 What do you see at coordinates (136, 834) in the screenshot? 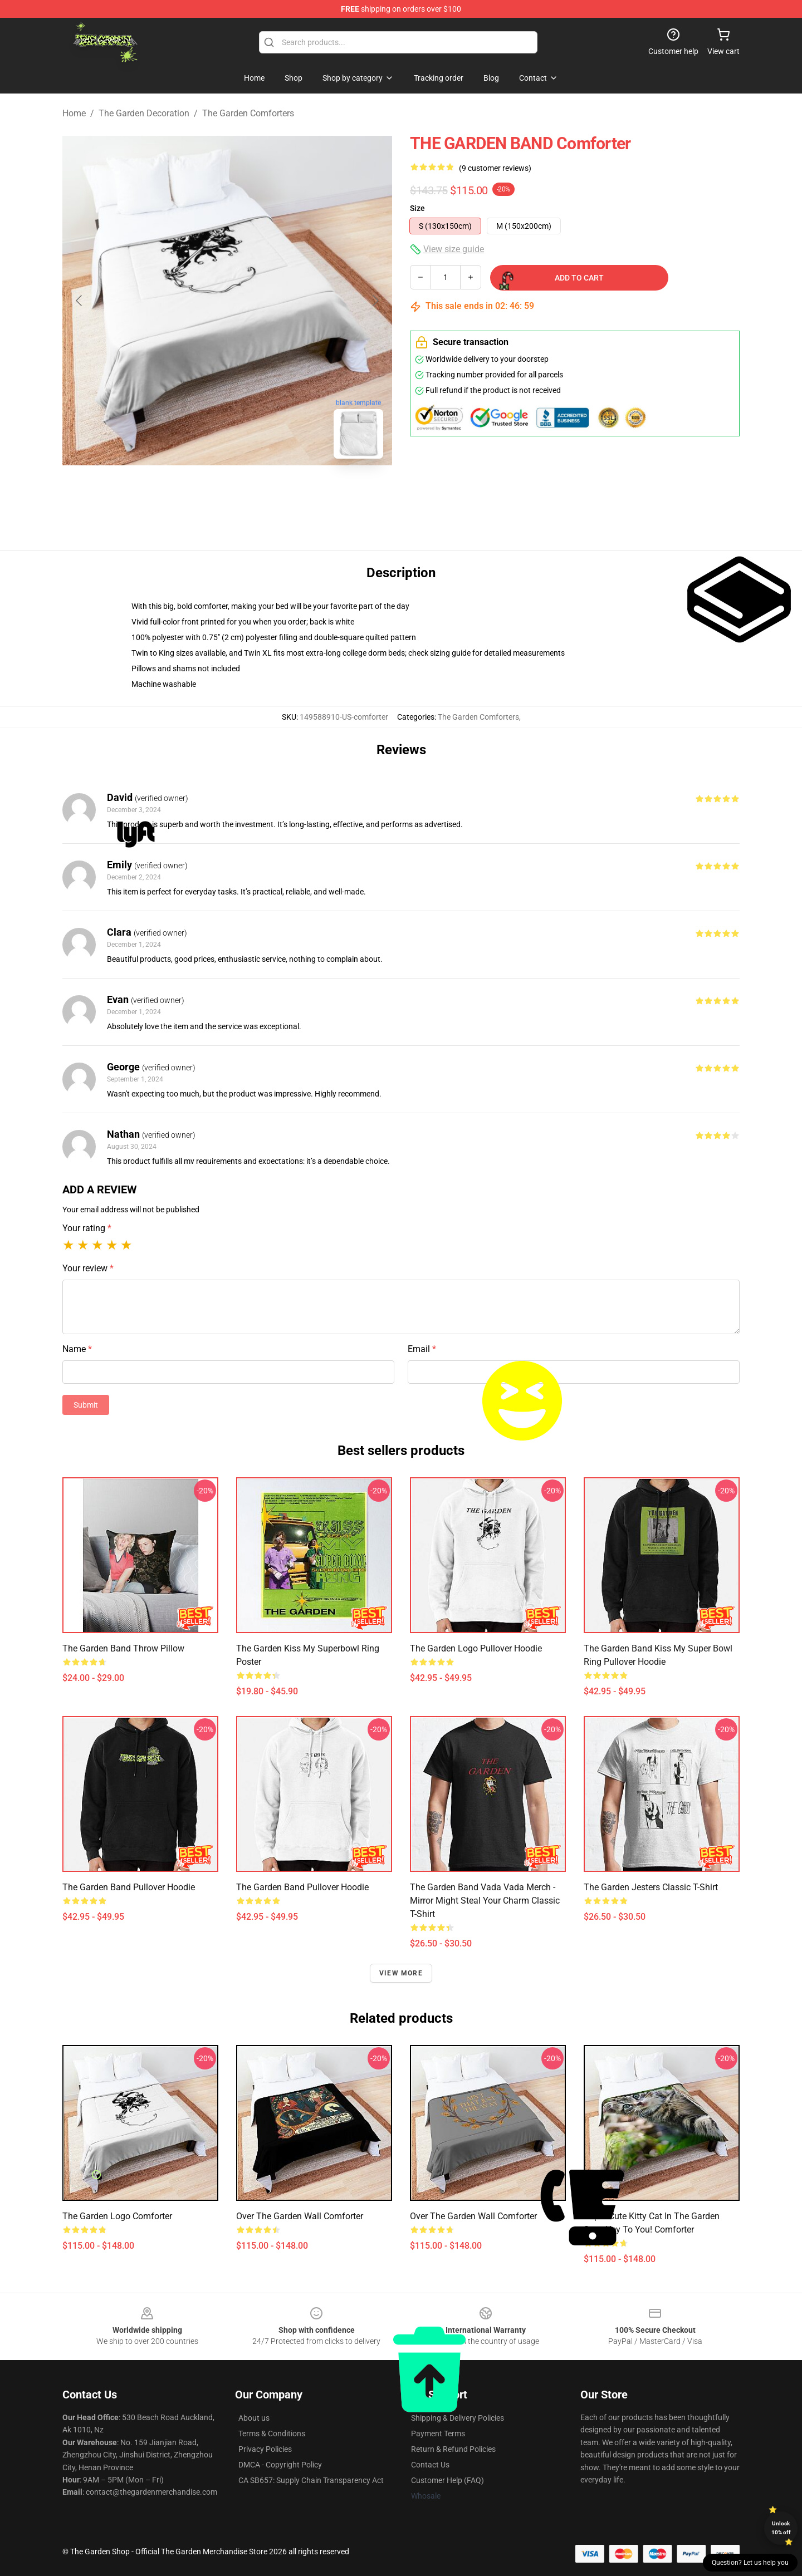
I see `open the Lyft app` at bounding box center [136, 834].